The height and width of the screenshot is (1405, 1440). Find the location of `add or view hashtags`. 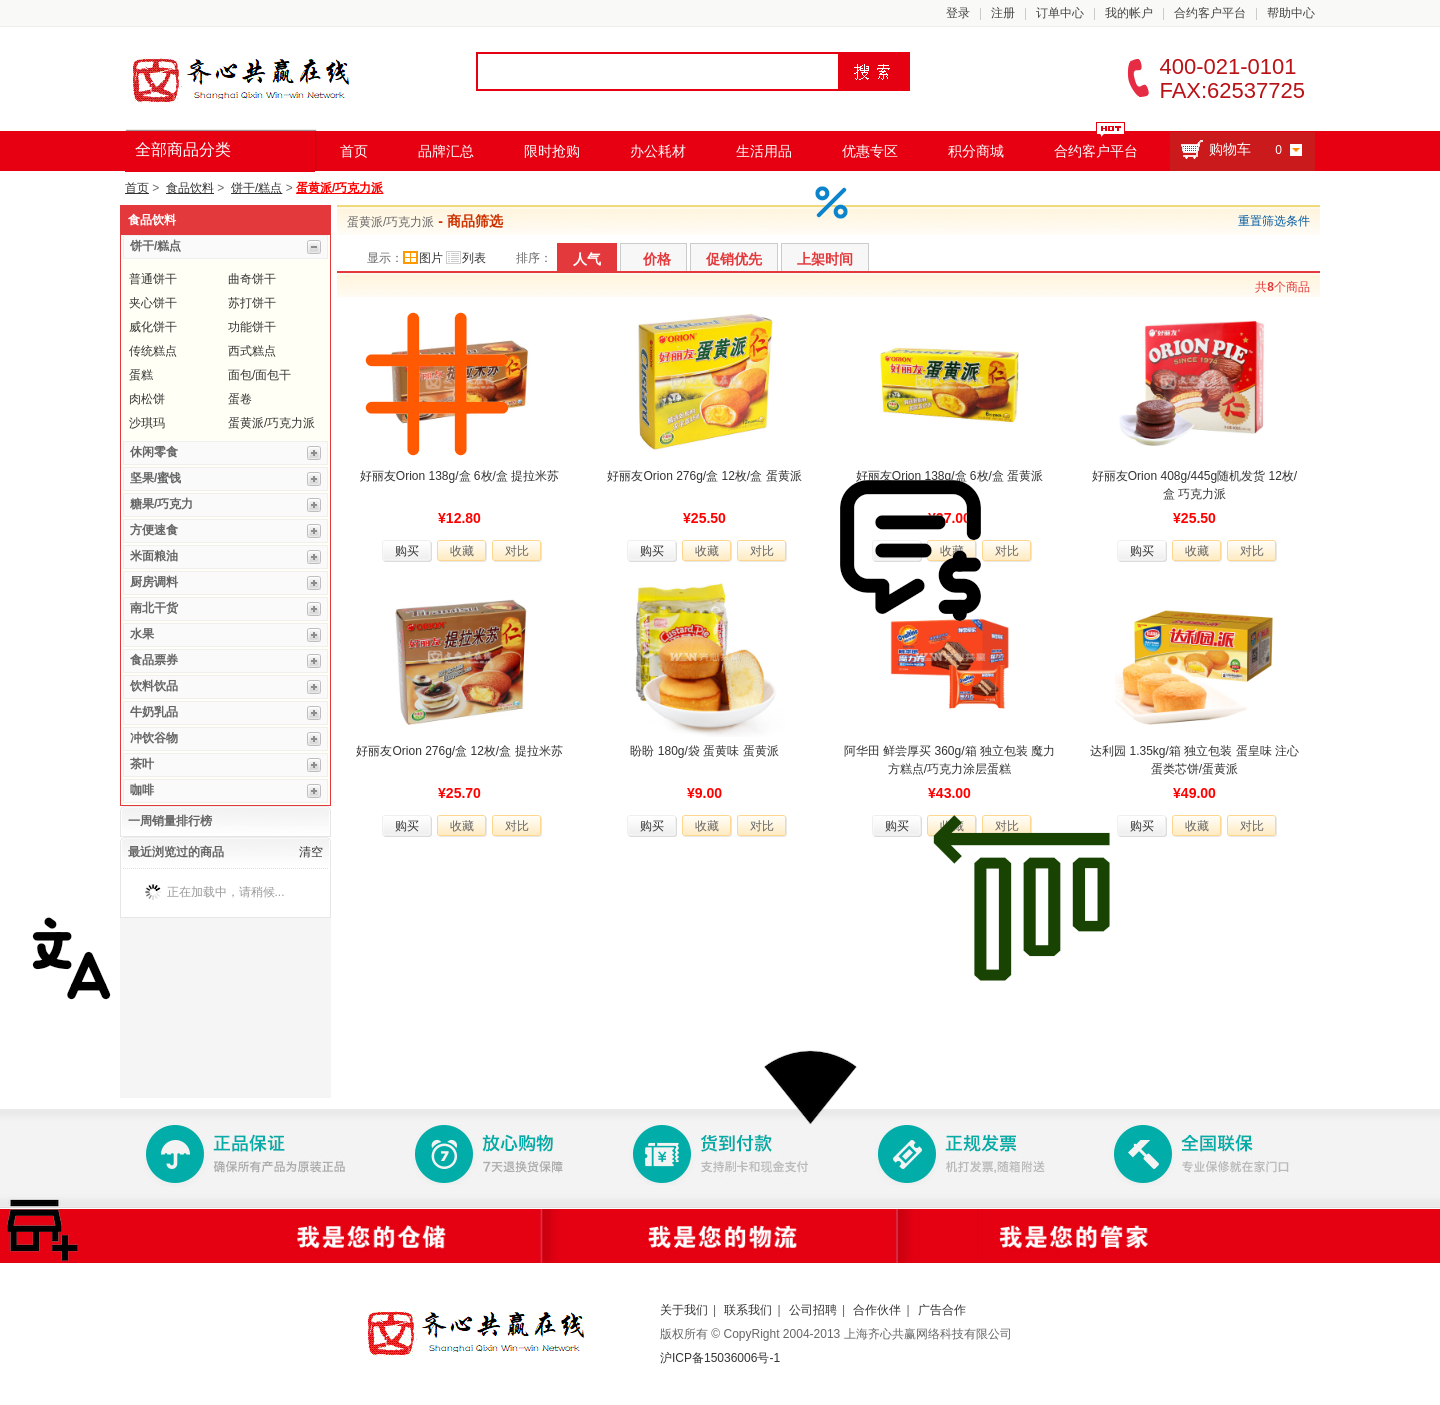

add or view hashtags is located at coordinates (437, 384).